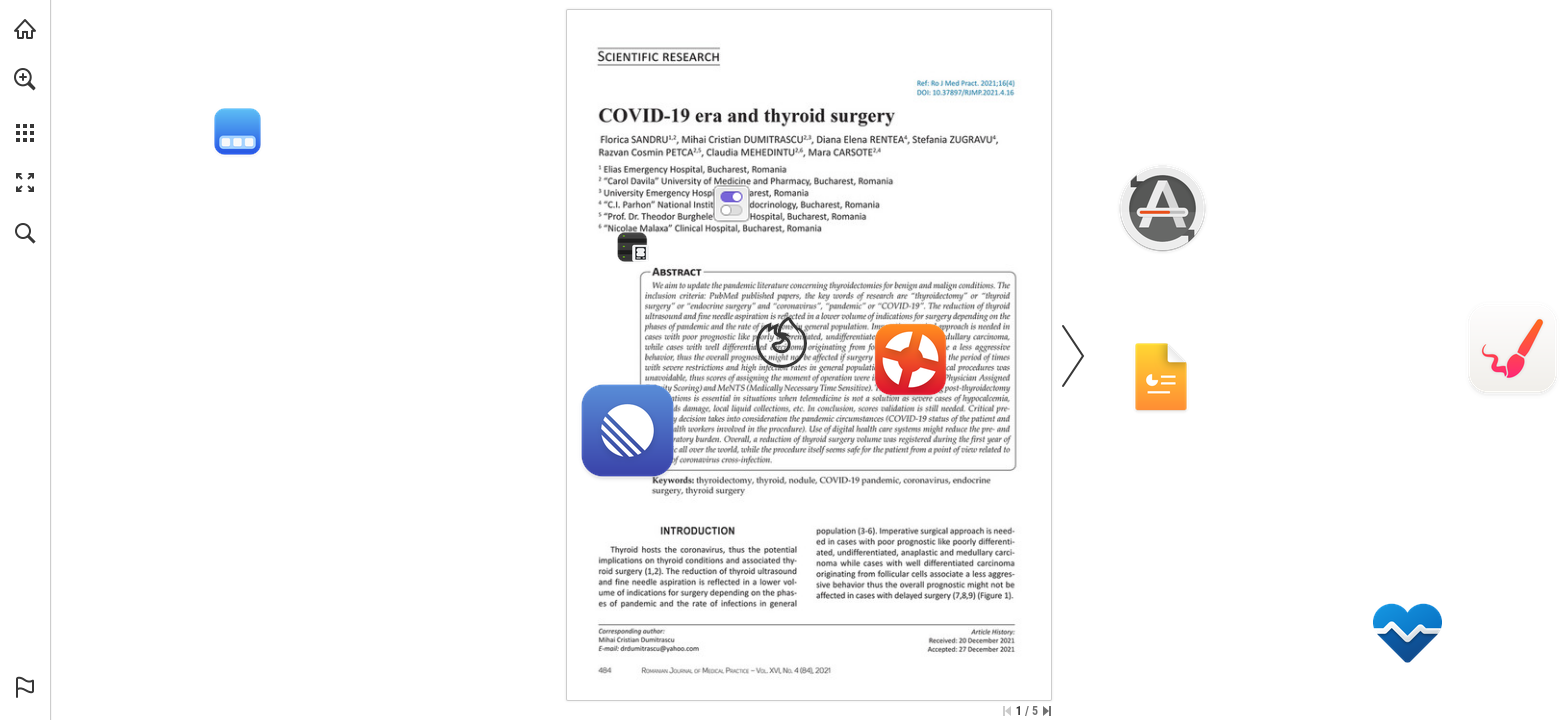  I want to click on open the dock application, so click(237, 131).